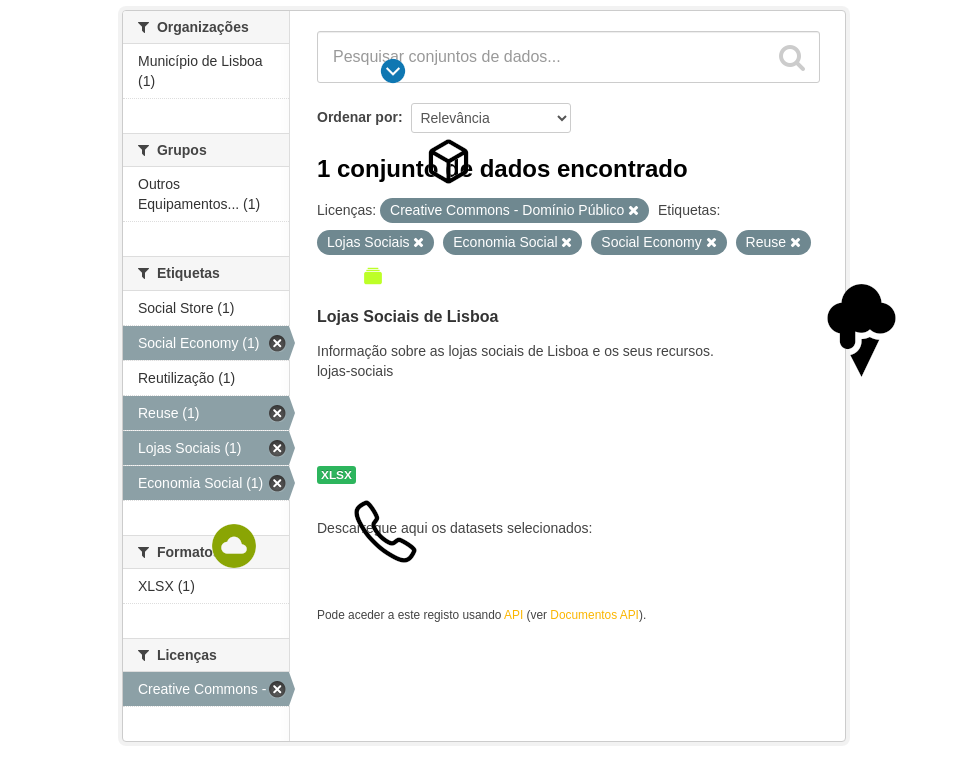 This screenshot has width=968, height=782. What do you see at coordinates (385, 531) in the screenshot?
I see `make a phone call` at bounding box center [385, 531].